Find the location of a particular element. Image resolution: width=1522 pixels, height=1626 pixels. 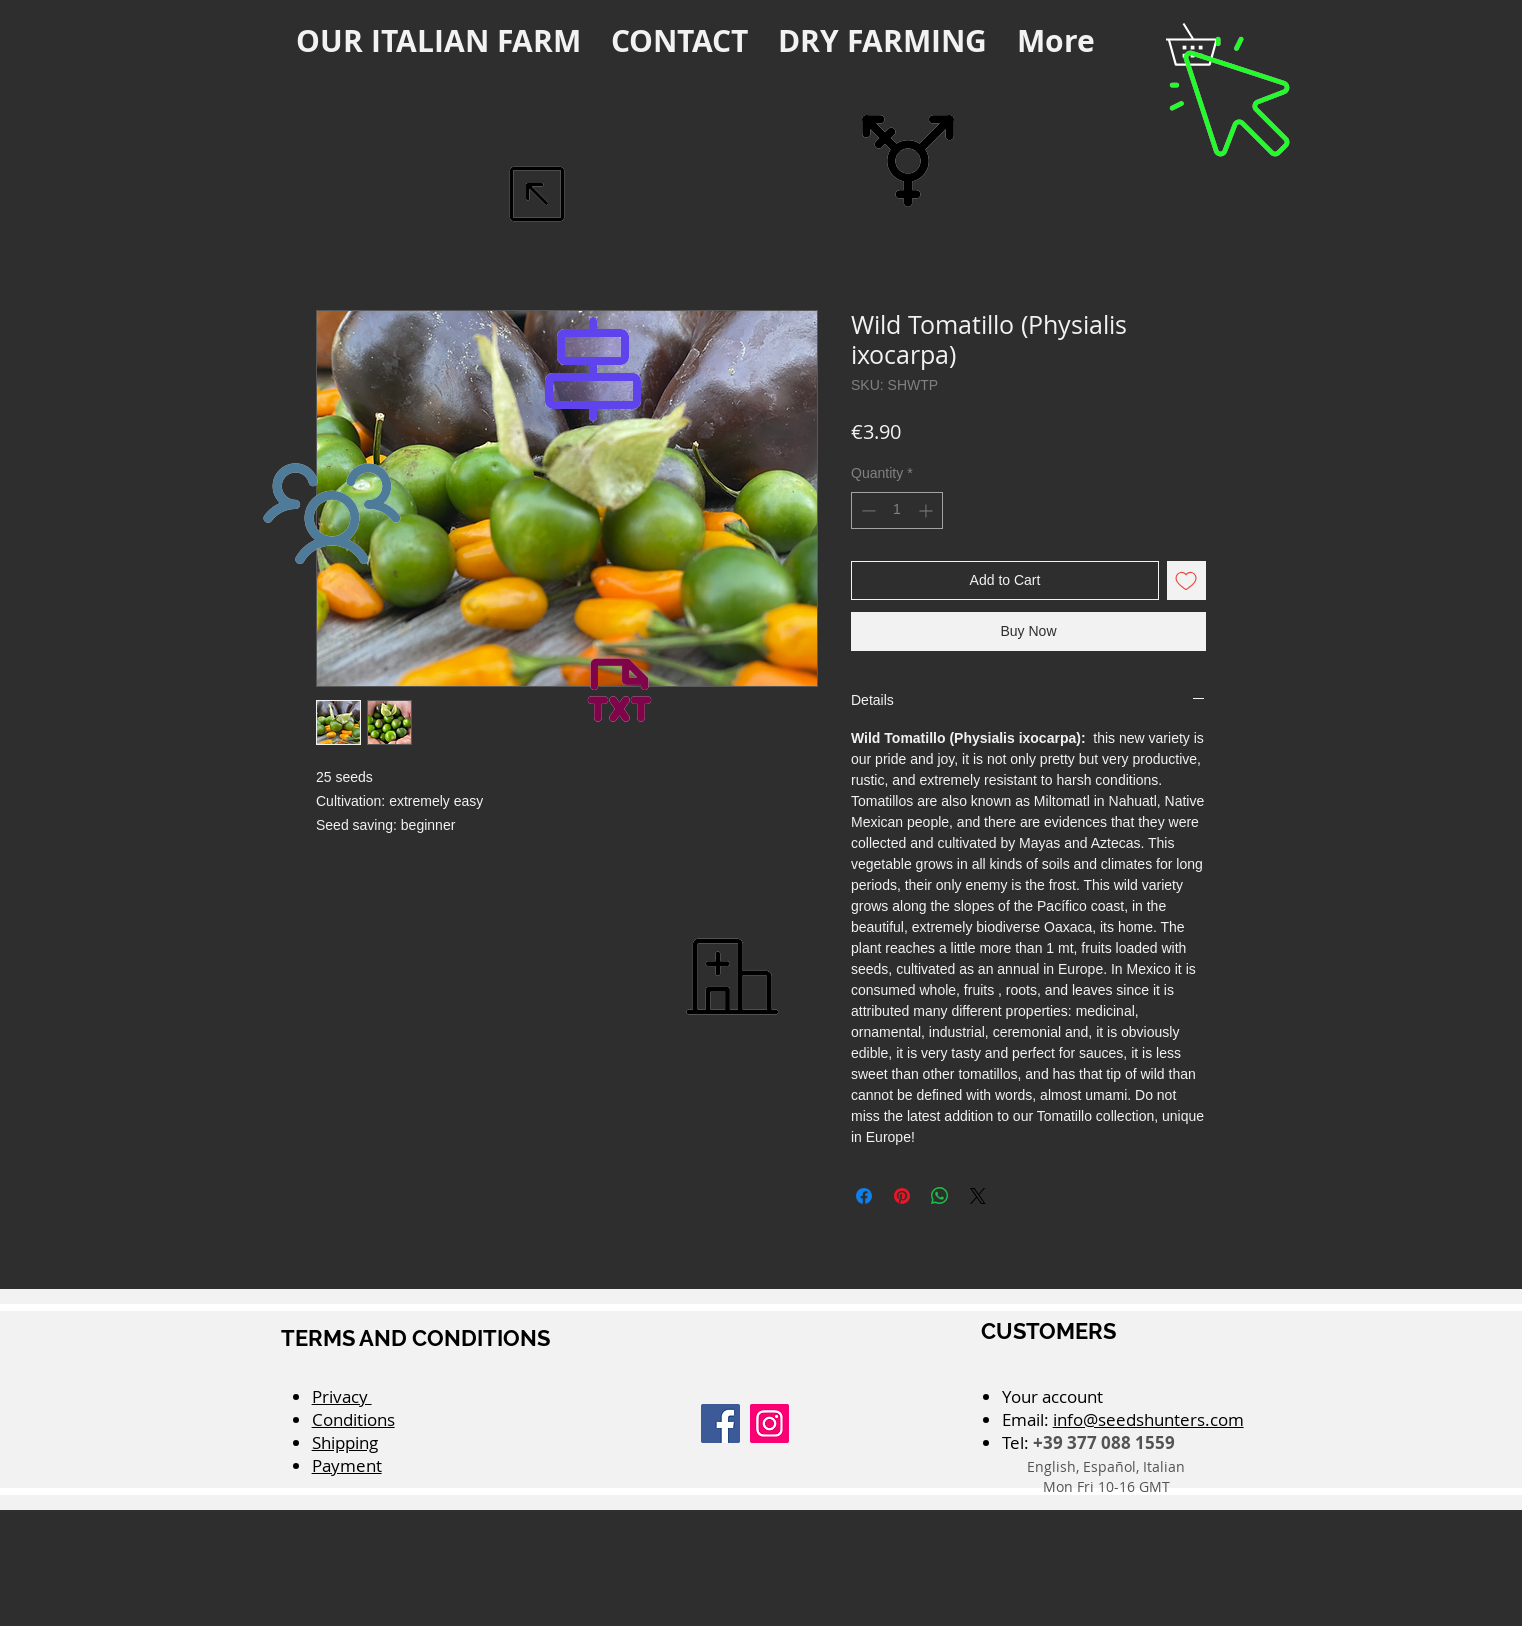

navigate to the top-left or go back diagonally is located at coordinates (537, 194).